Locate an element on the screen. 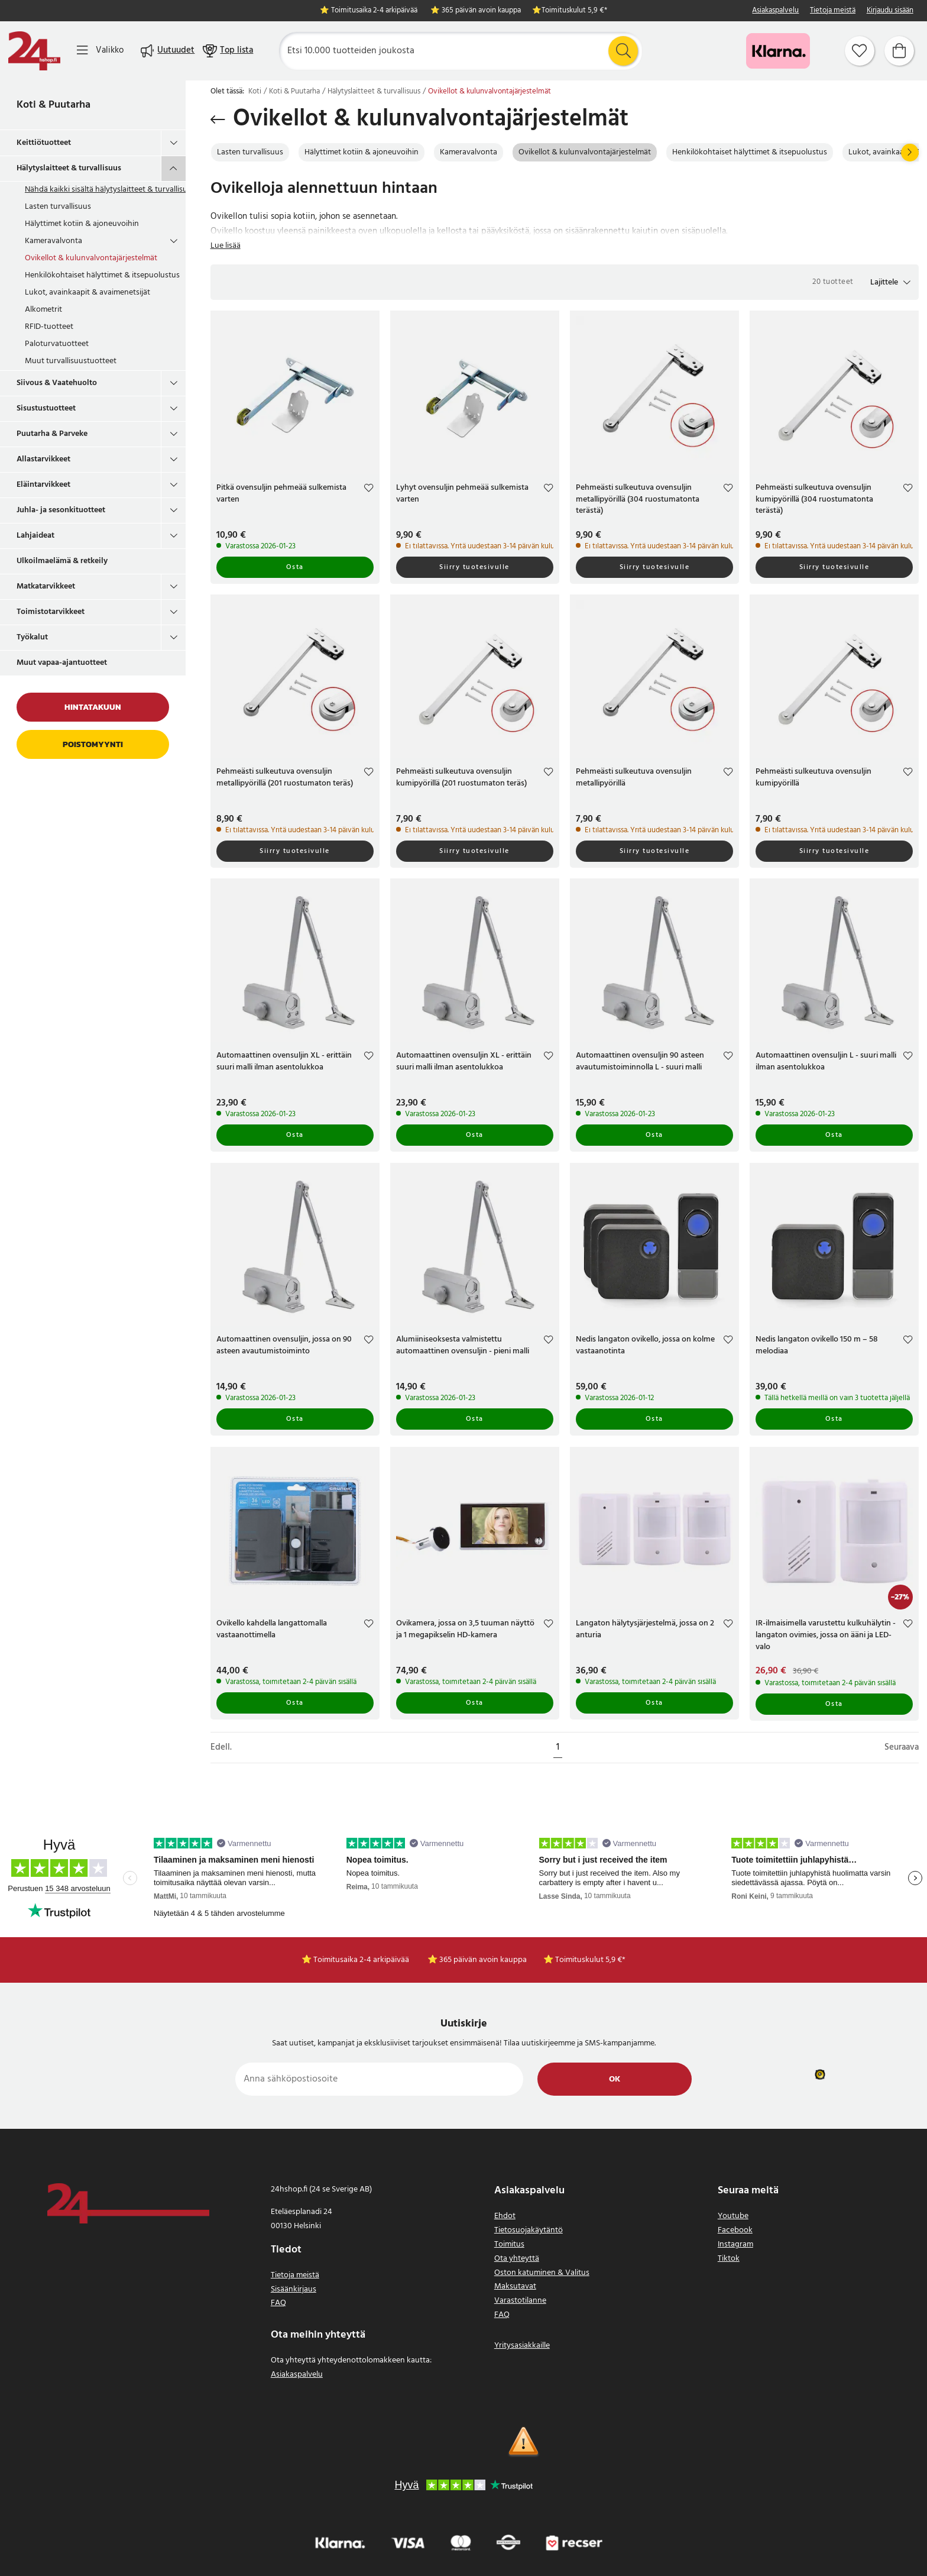 This screenshot has height=2576, width=927. indicates a warning or caution state is located at coordinates (523, 2442).